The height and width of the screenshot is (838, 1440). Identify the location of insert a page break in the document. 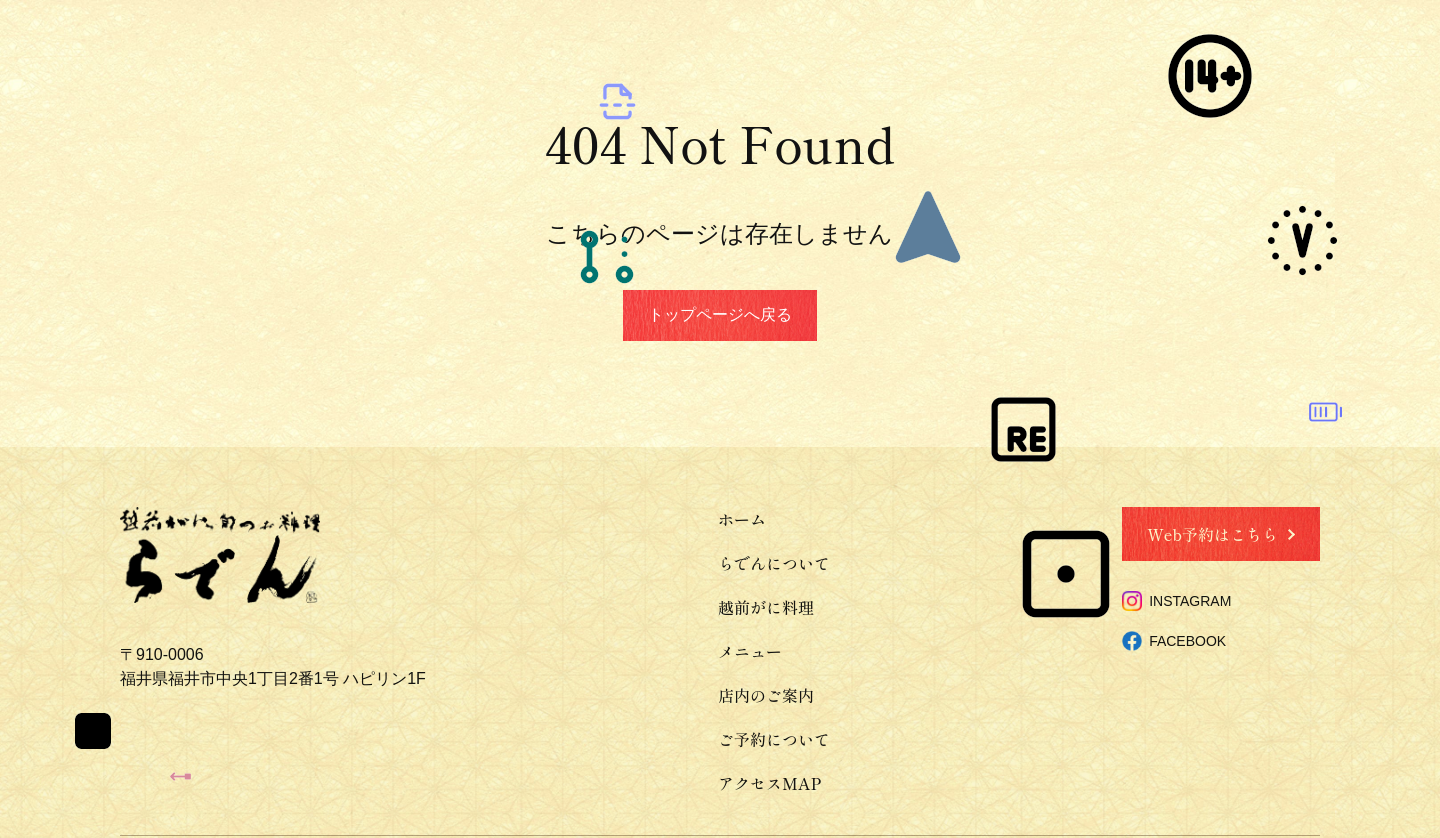
(617, 101).